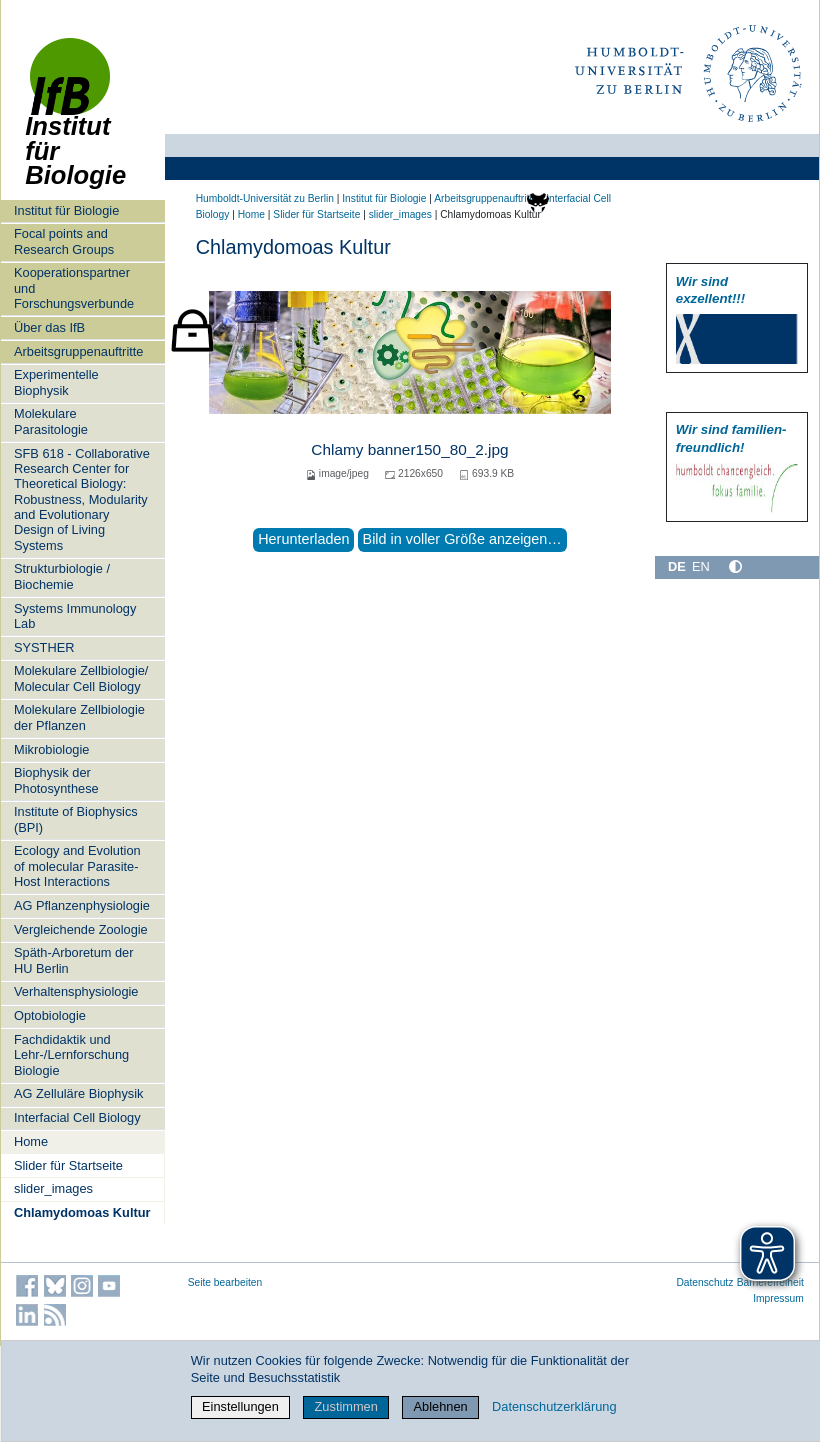  I want to click on view your shopping bag, so click(192, 330).